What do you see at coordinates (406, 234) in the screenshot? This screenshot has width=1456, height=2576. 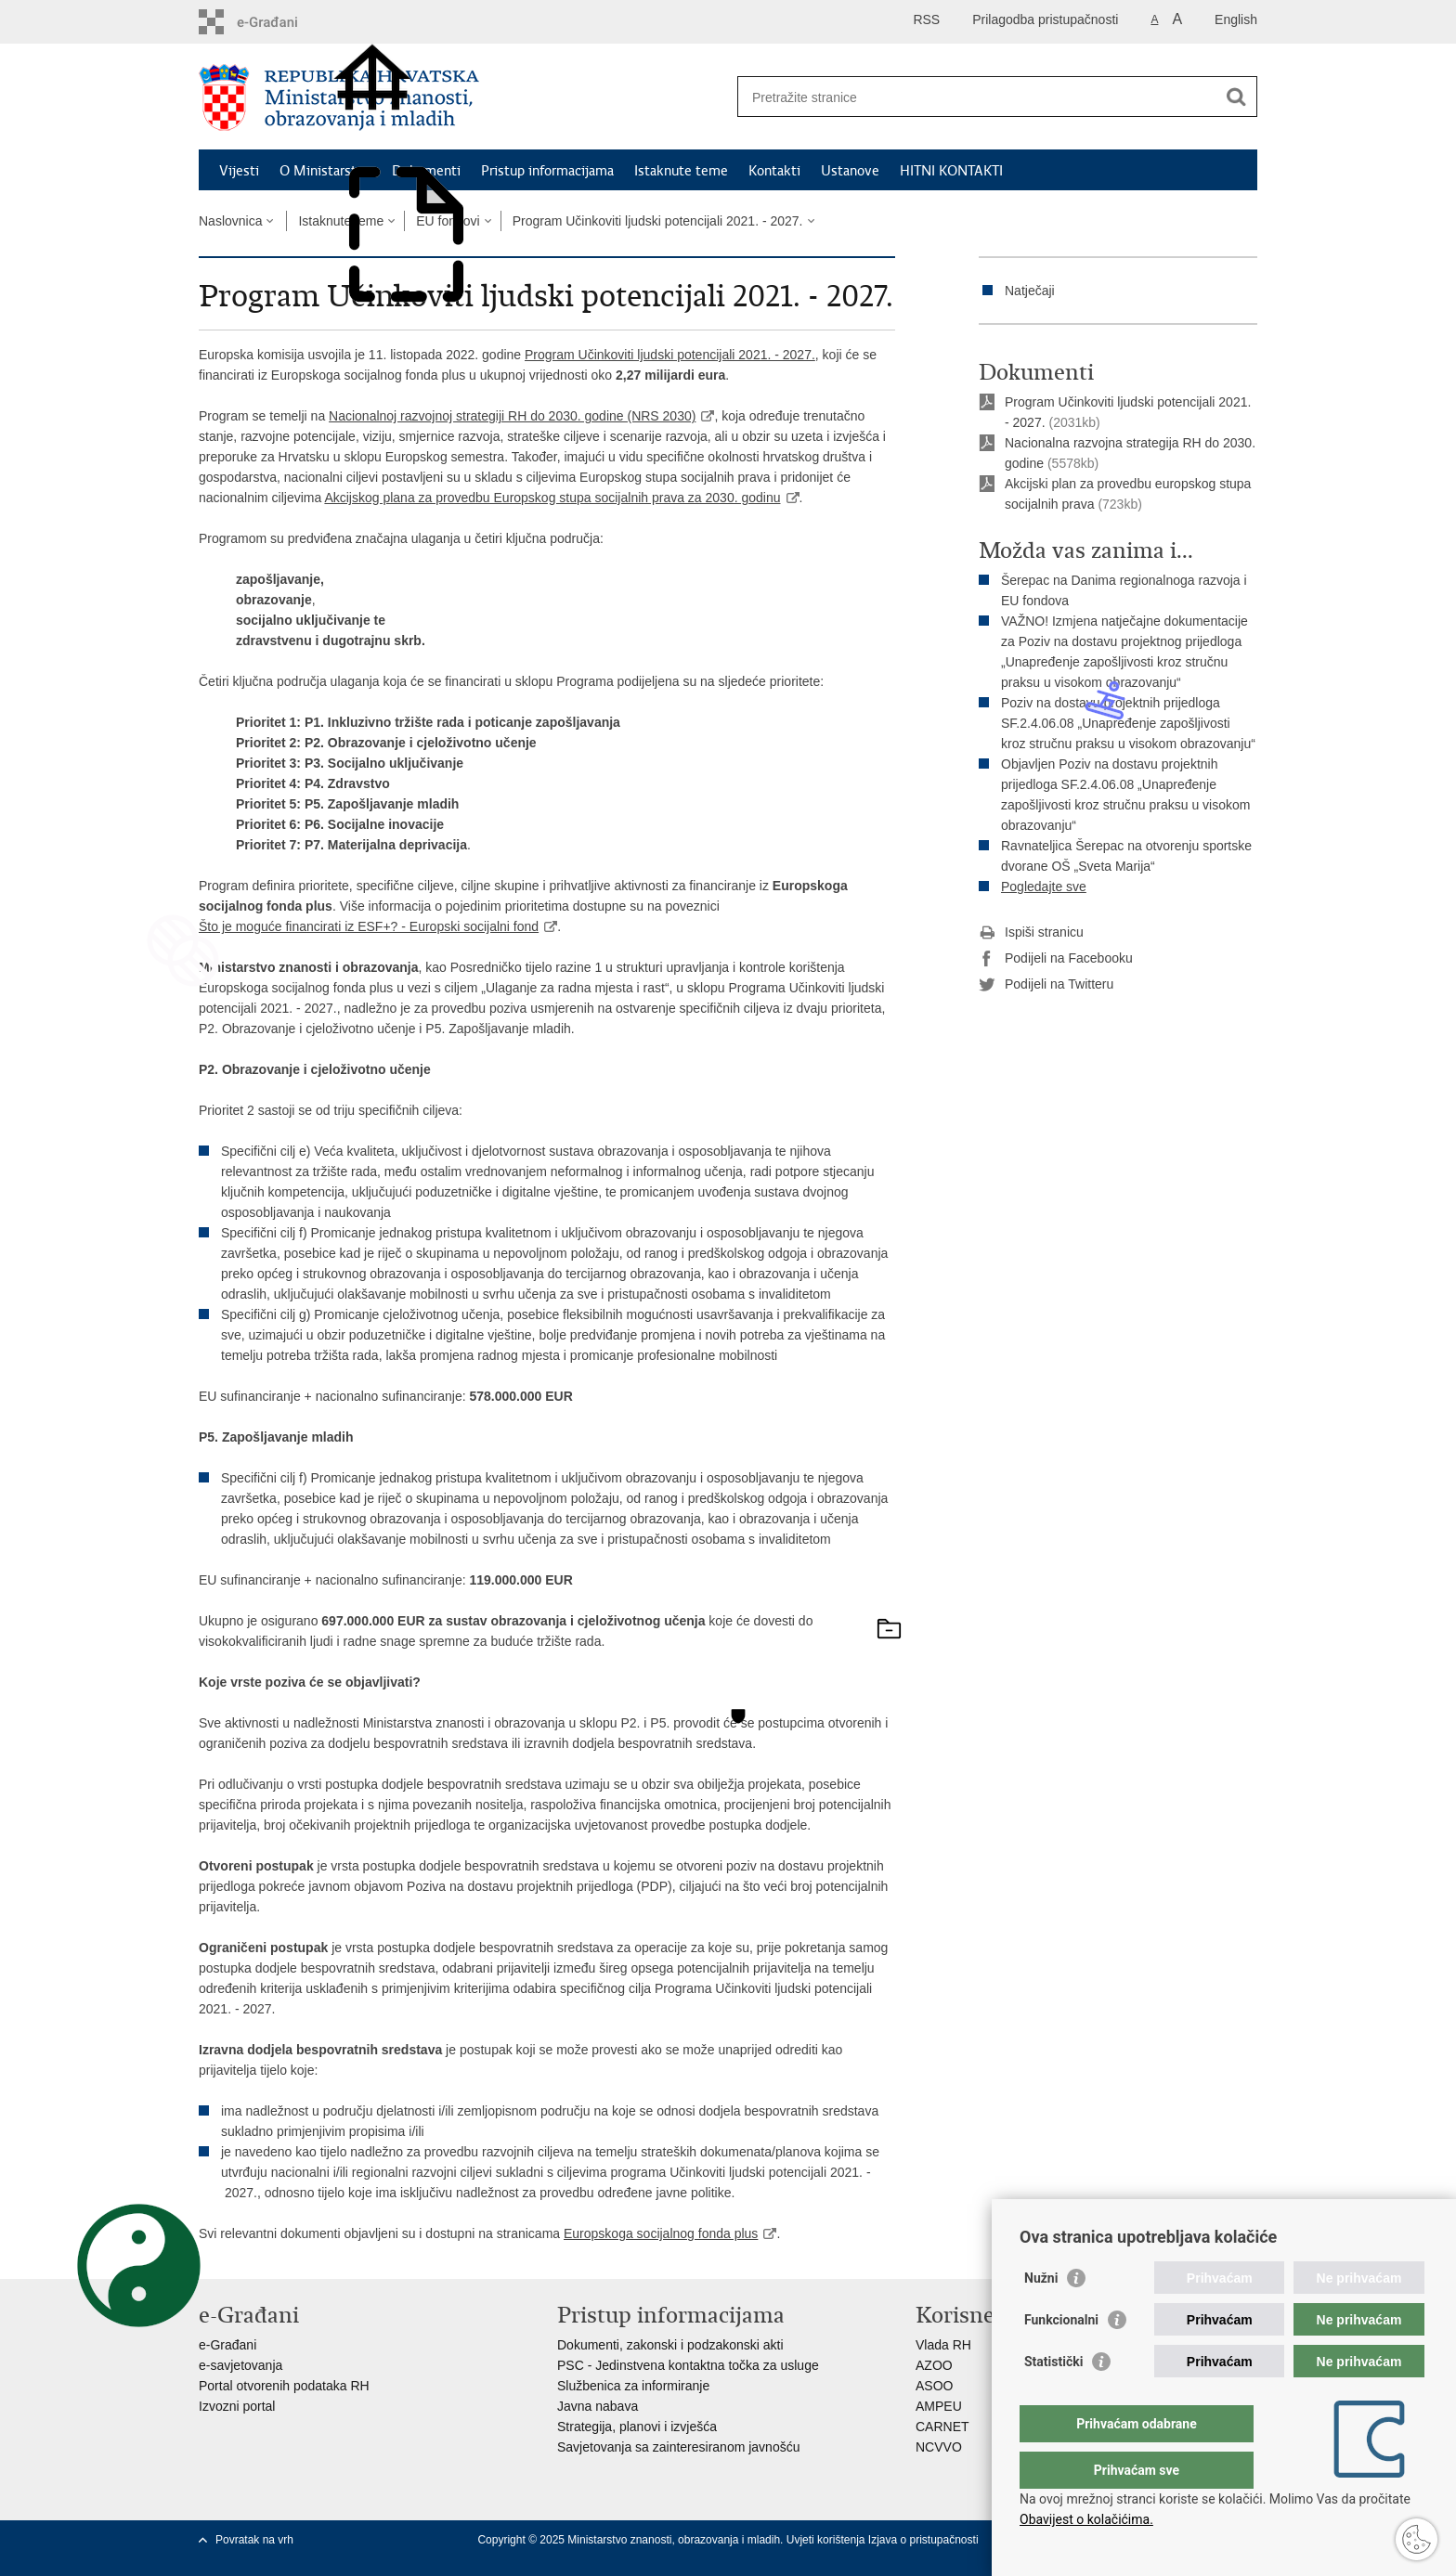 I see `indicates a draft or incomplete file` at bounding box center [406, 234].